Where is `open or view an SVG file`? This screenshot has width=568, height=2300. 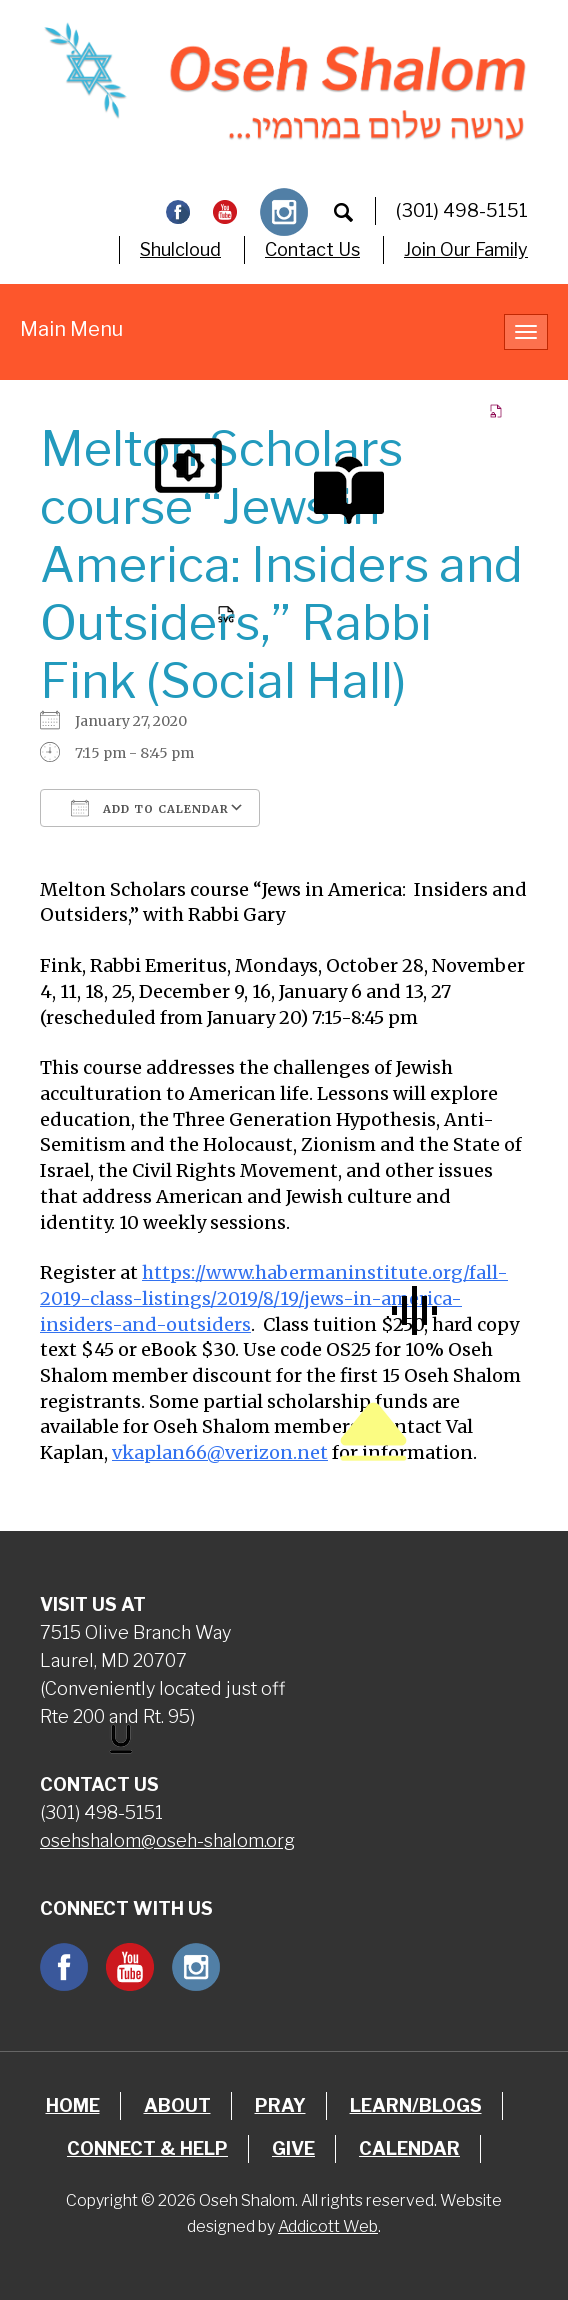
open or view an SVG file is located at coordinates (226, 615).